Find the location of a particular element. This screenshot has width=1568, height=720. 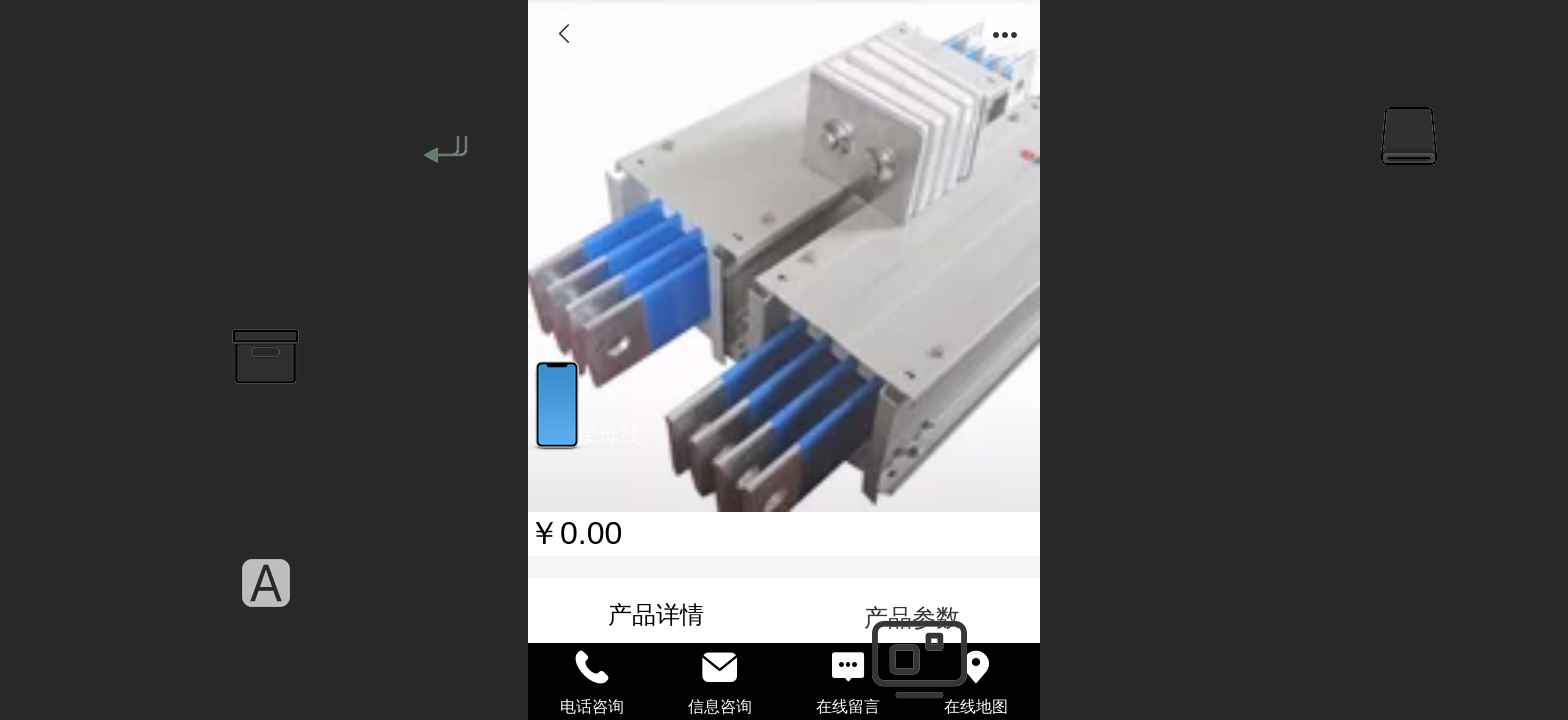

iPhone XR device icon is located at coordinates (557, 406).